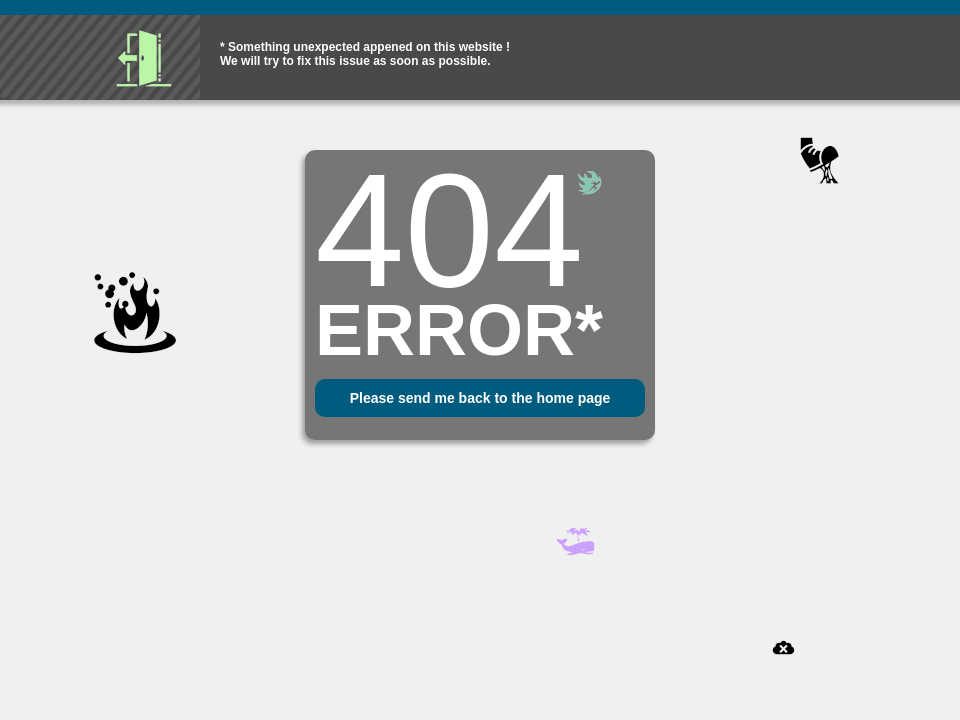 Image resolution: width=960 pixels, height=720 pixels. I want to click on indicates a toxic or hazardous area in gameplay, so click(783, 647).